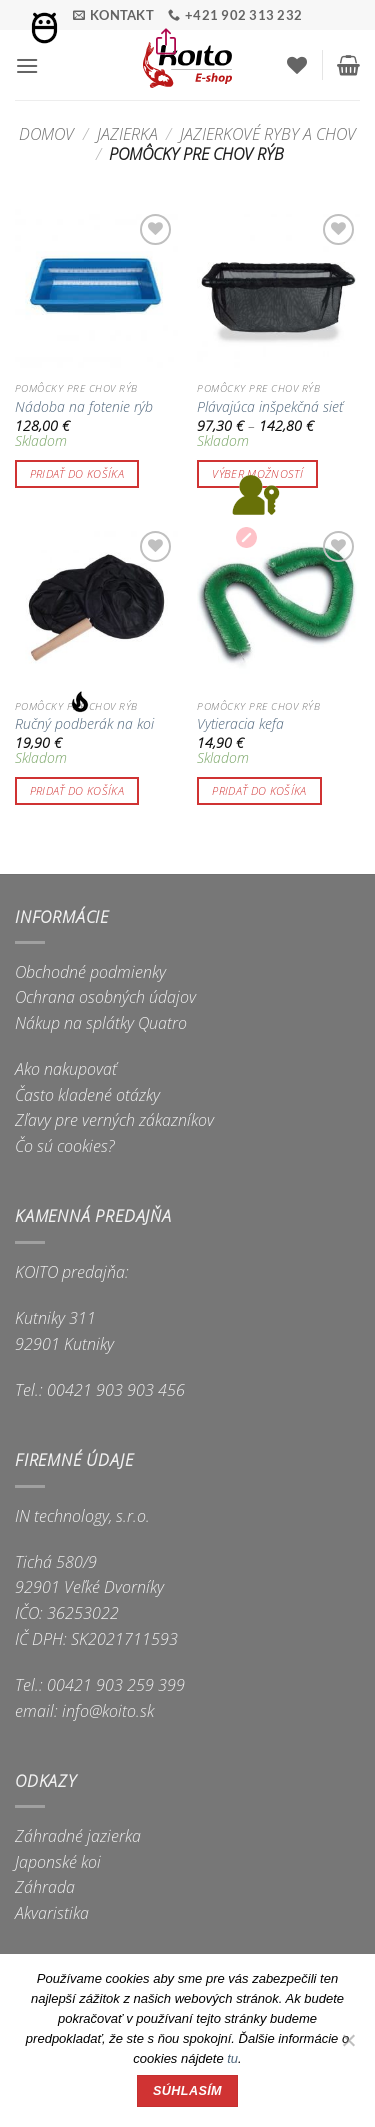  I want to click on skip or bypass a step in a workflow, so click(246, 537).